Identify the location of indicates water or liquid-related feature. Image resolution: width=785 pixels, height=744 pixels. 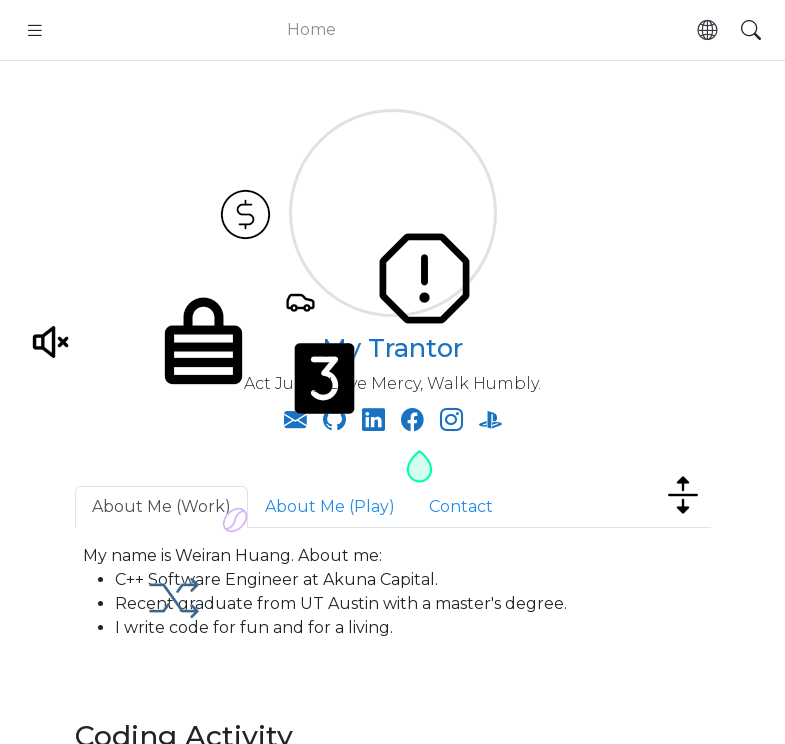
(419, 467).